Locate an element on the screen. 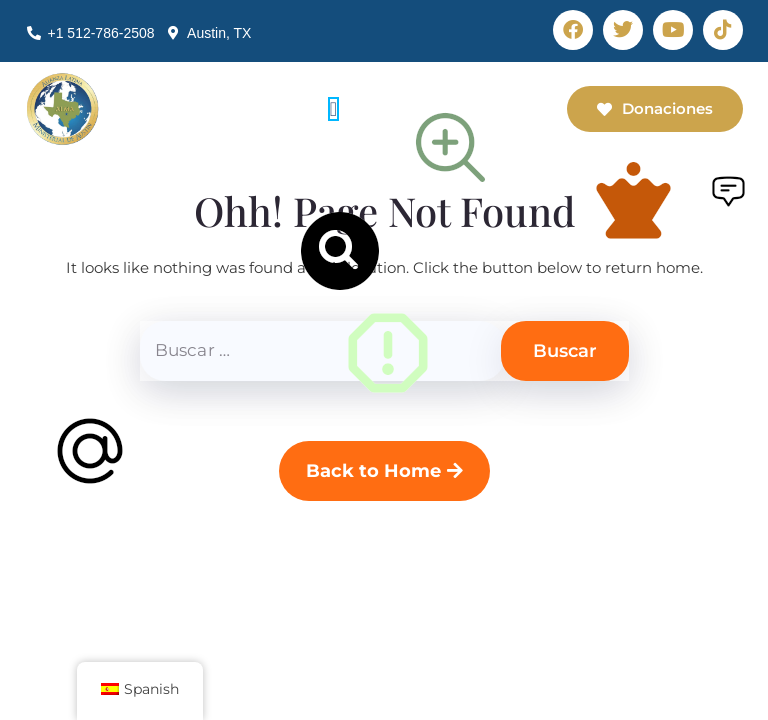  tap to search is located at coordinates (340, 251).